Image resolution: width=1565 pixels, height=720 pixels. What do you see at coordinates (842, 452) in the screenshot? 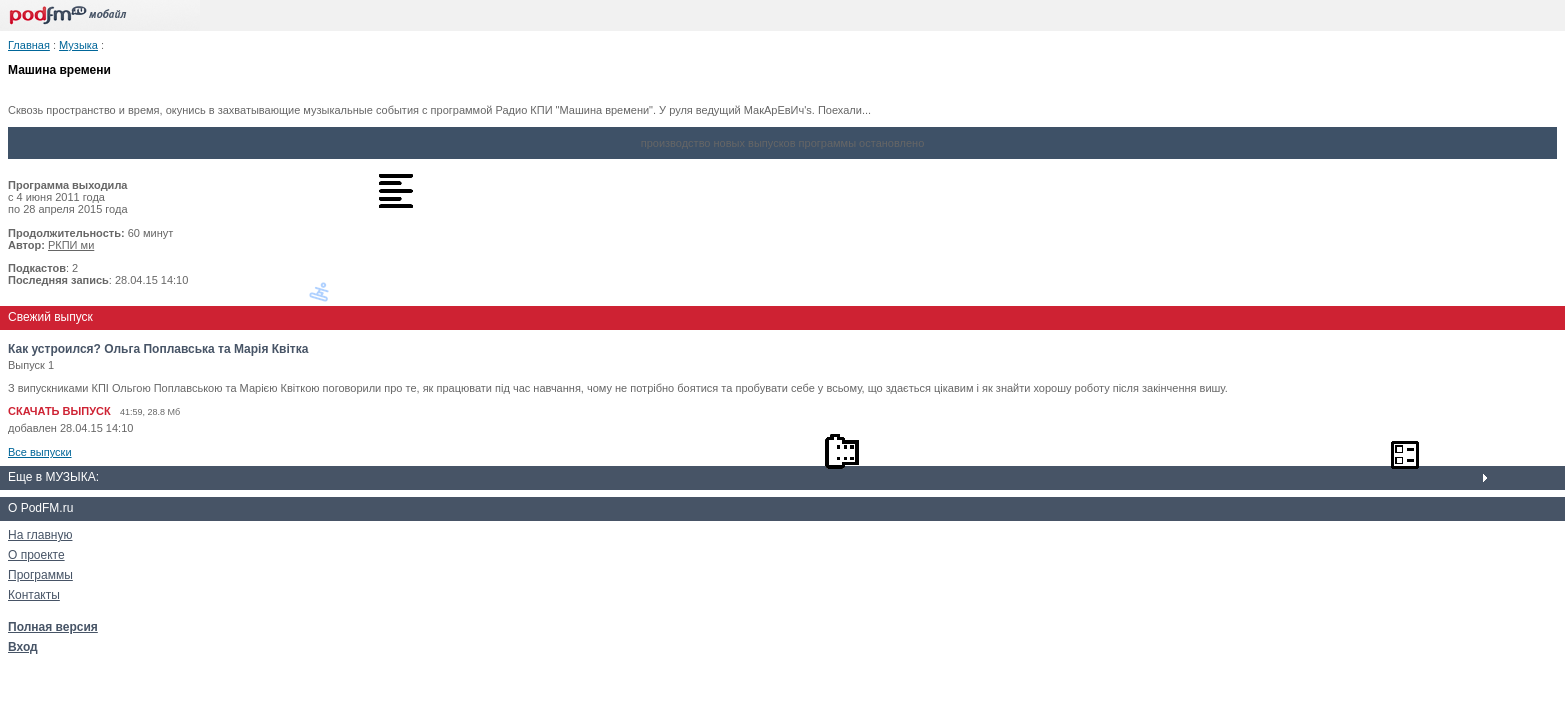
I see `view photos from camera roll` at bounding box center [842, 452].